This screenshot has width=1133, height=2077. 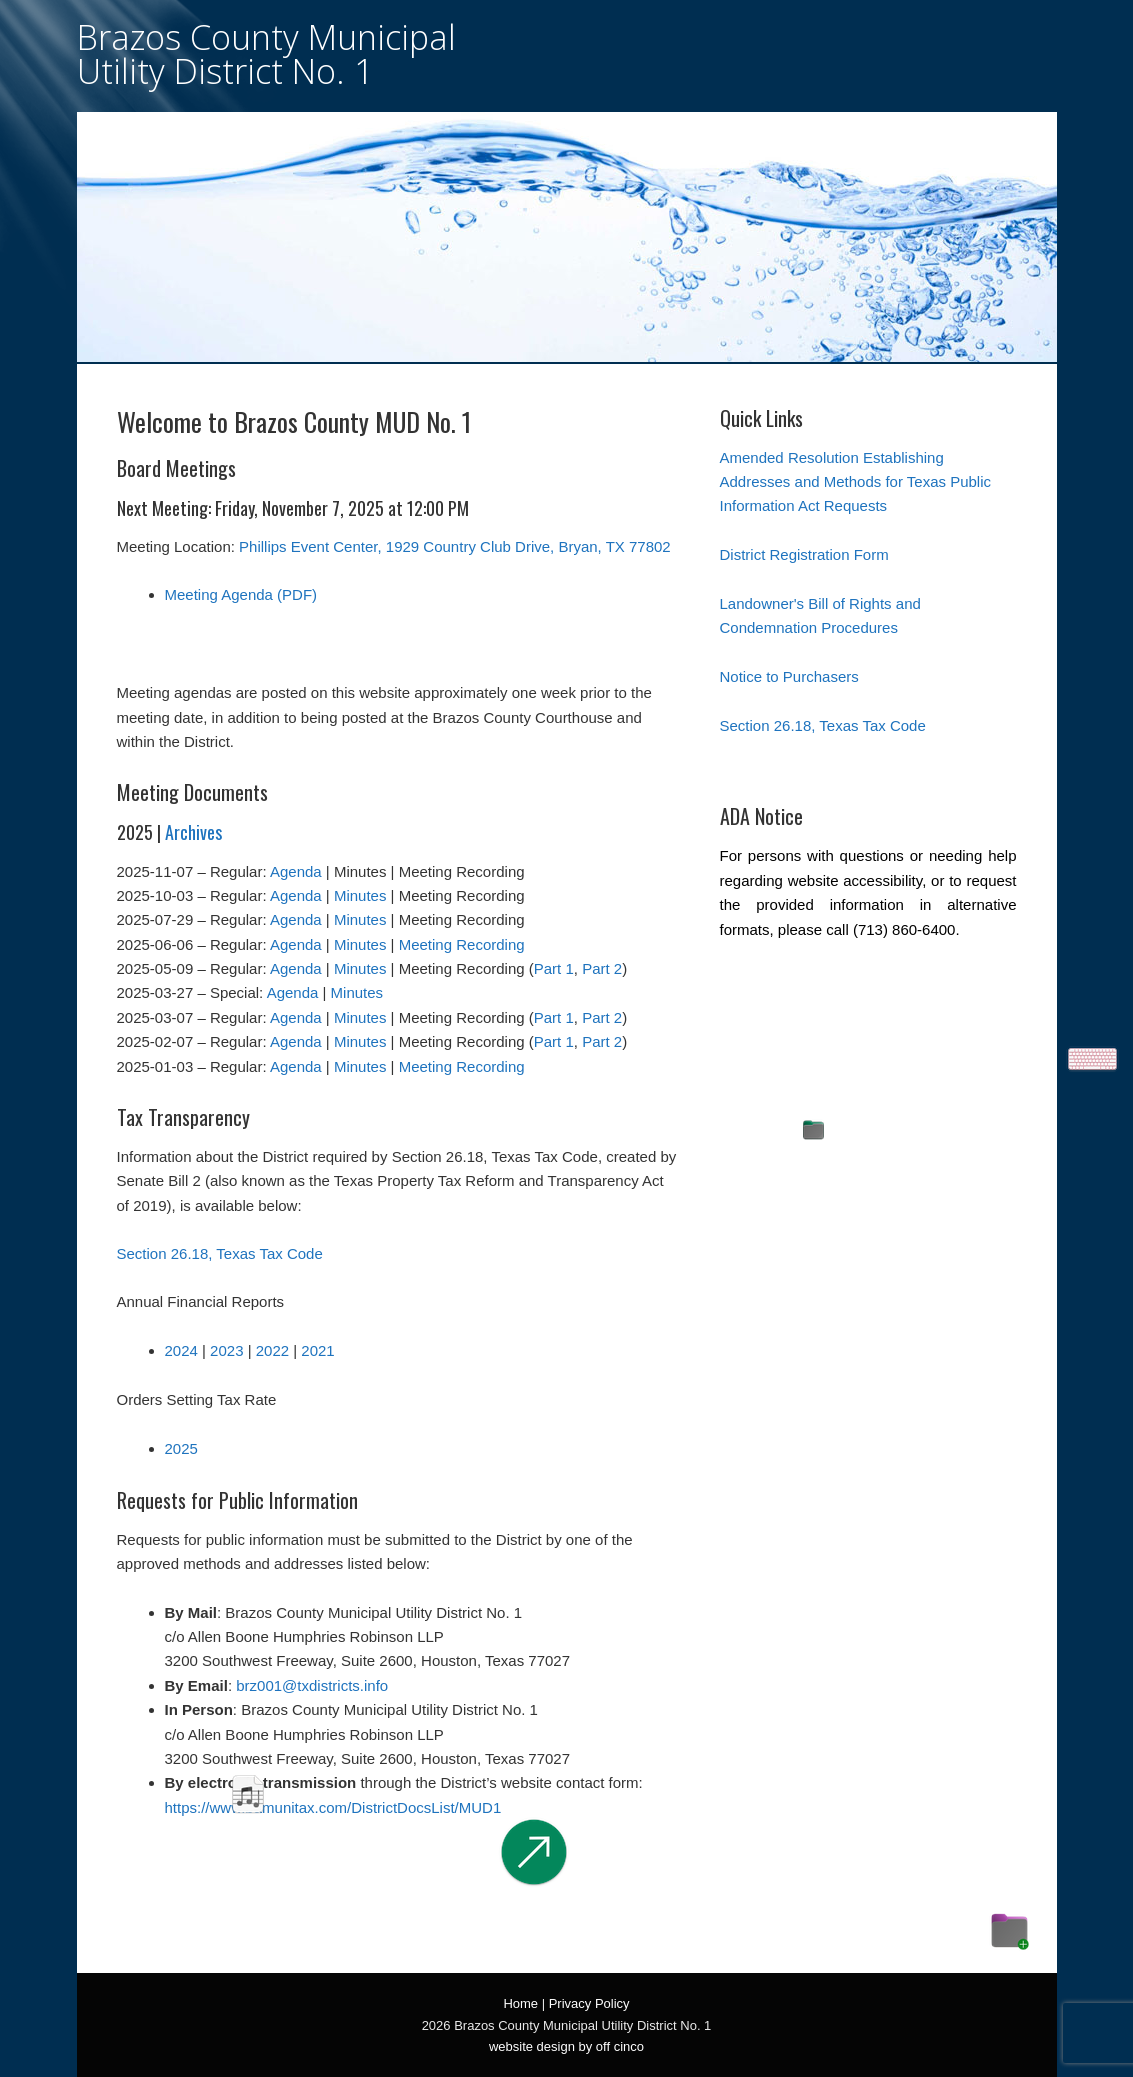 What do you see at coordinates (813, 1129) in the screenshot?
I see `open a folder or directory` at bounding box center [813, 1129].